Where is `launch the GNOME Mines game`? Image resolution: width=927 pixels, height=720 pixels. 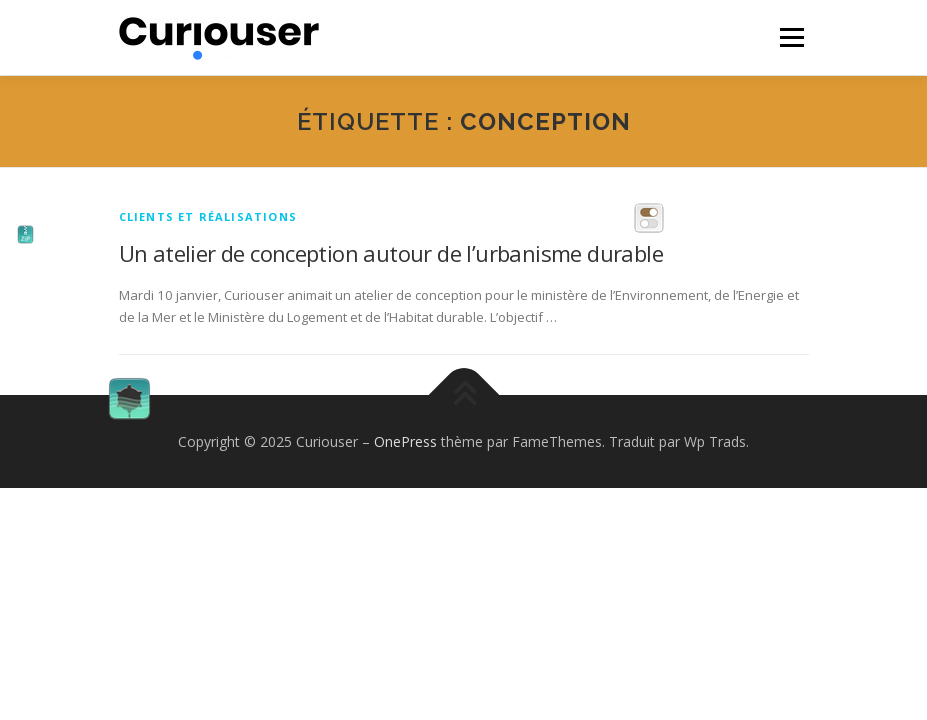 launch the GNOME Mines game is located at coordinates (129, 398).